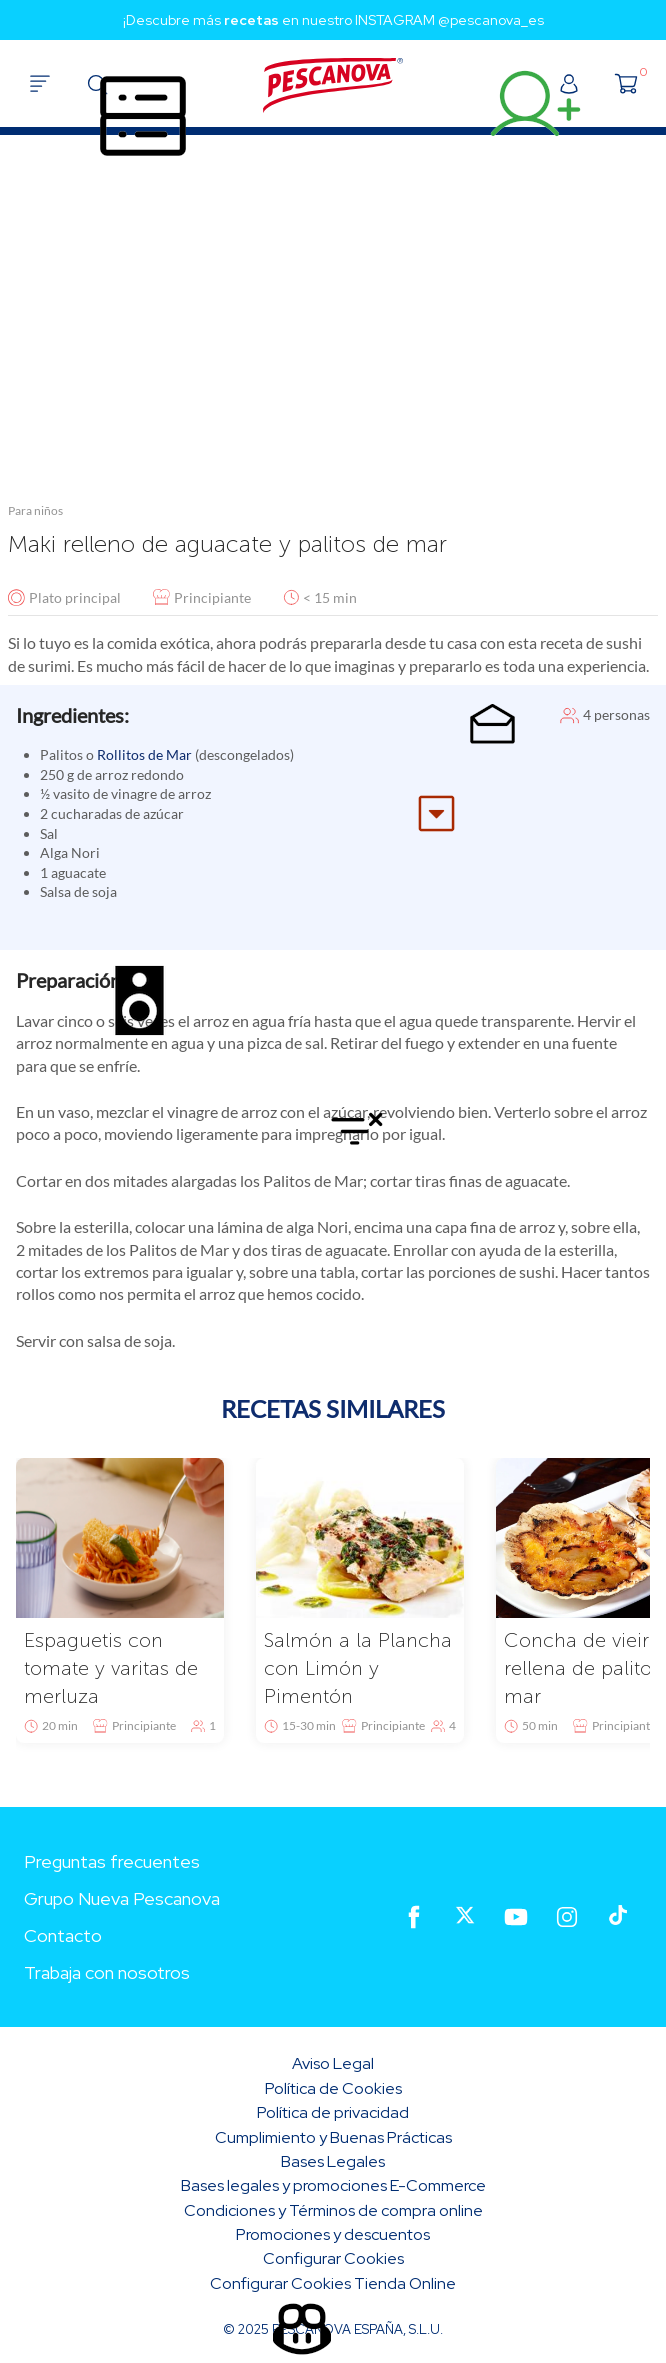 Image resolution: width=666 pixels, height=2363 pixels. What do you see at coordinates (302, 2329) in the screenshot?
I see `access github copilot ai assistant` at bounding box center [302, 2329].